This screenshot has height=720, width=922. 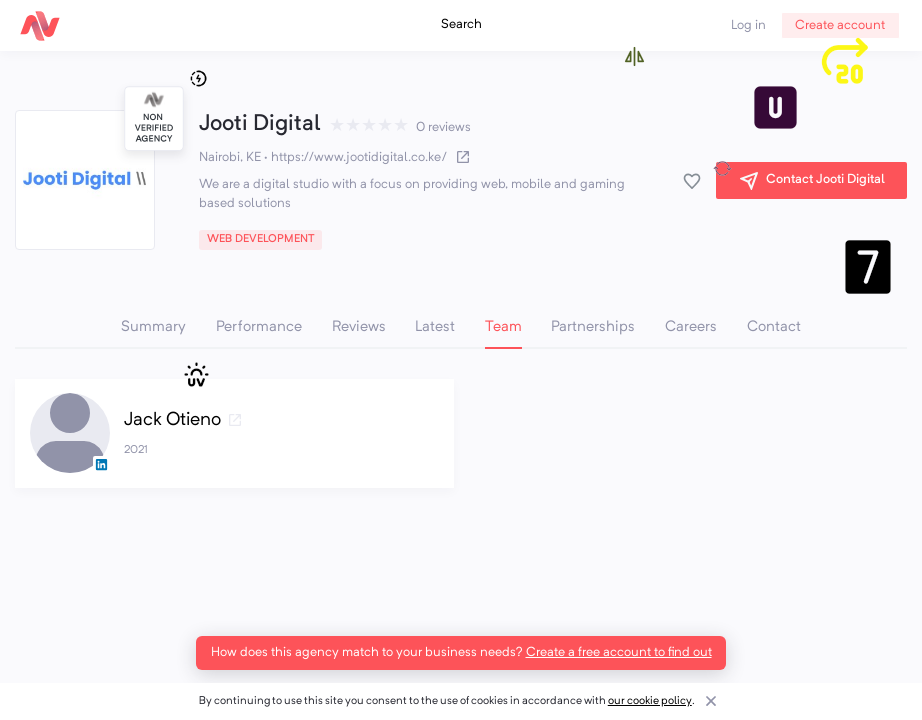 What do you see at coordinates (868, 267) in the screenshot?
I see `indicates the number seven in a sequence or list` at bounding box center [868, 267].